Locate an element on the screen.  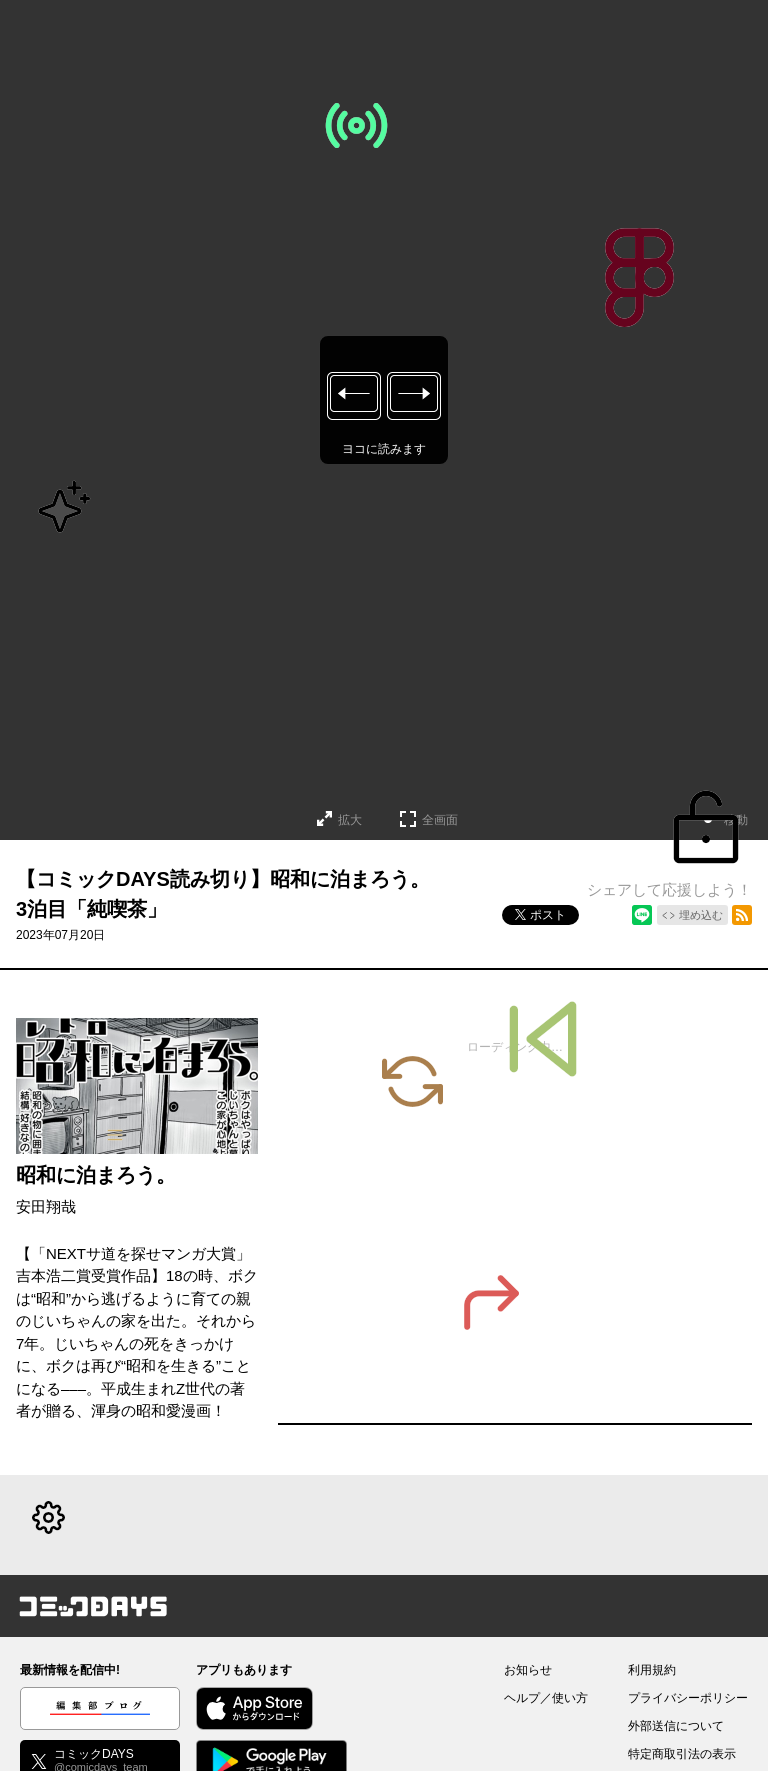
skip to previous track is located at coordinates (543, 1039).